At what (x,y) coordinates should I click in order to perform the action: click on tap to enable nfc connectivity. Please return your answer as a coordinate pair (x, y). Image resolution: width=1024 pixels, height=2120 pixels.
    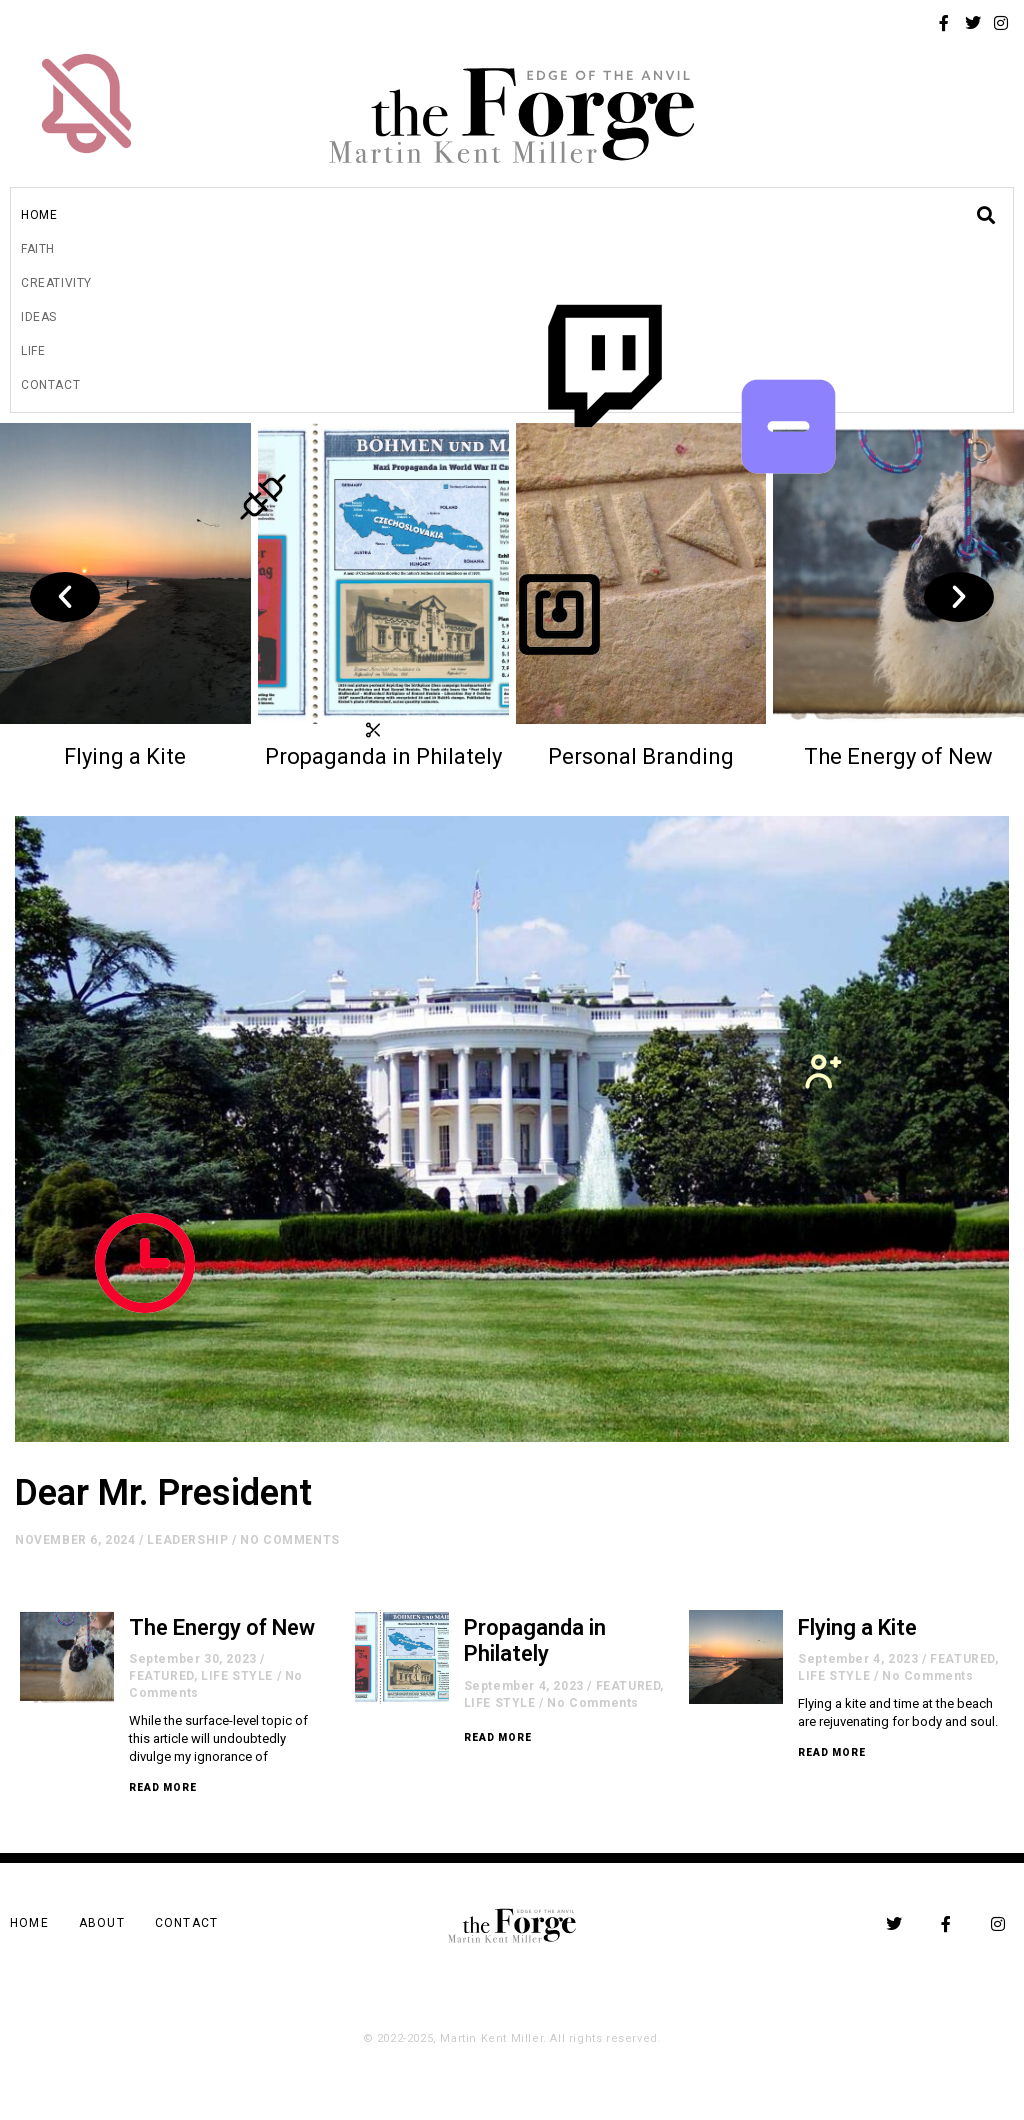
    Looking at the image, I should click on (559, 614).